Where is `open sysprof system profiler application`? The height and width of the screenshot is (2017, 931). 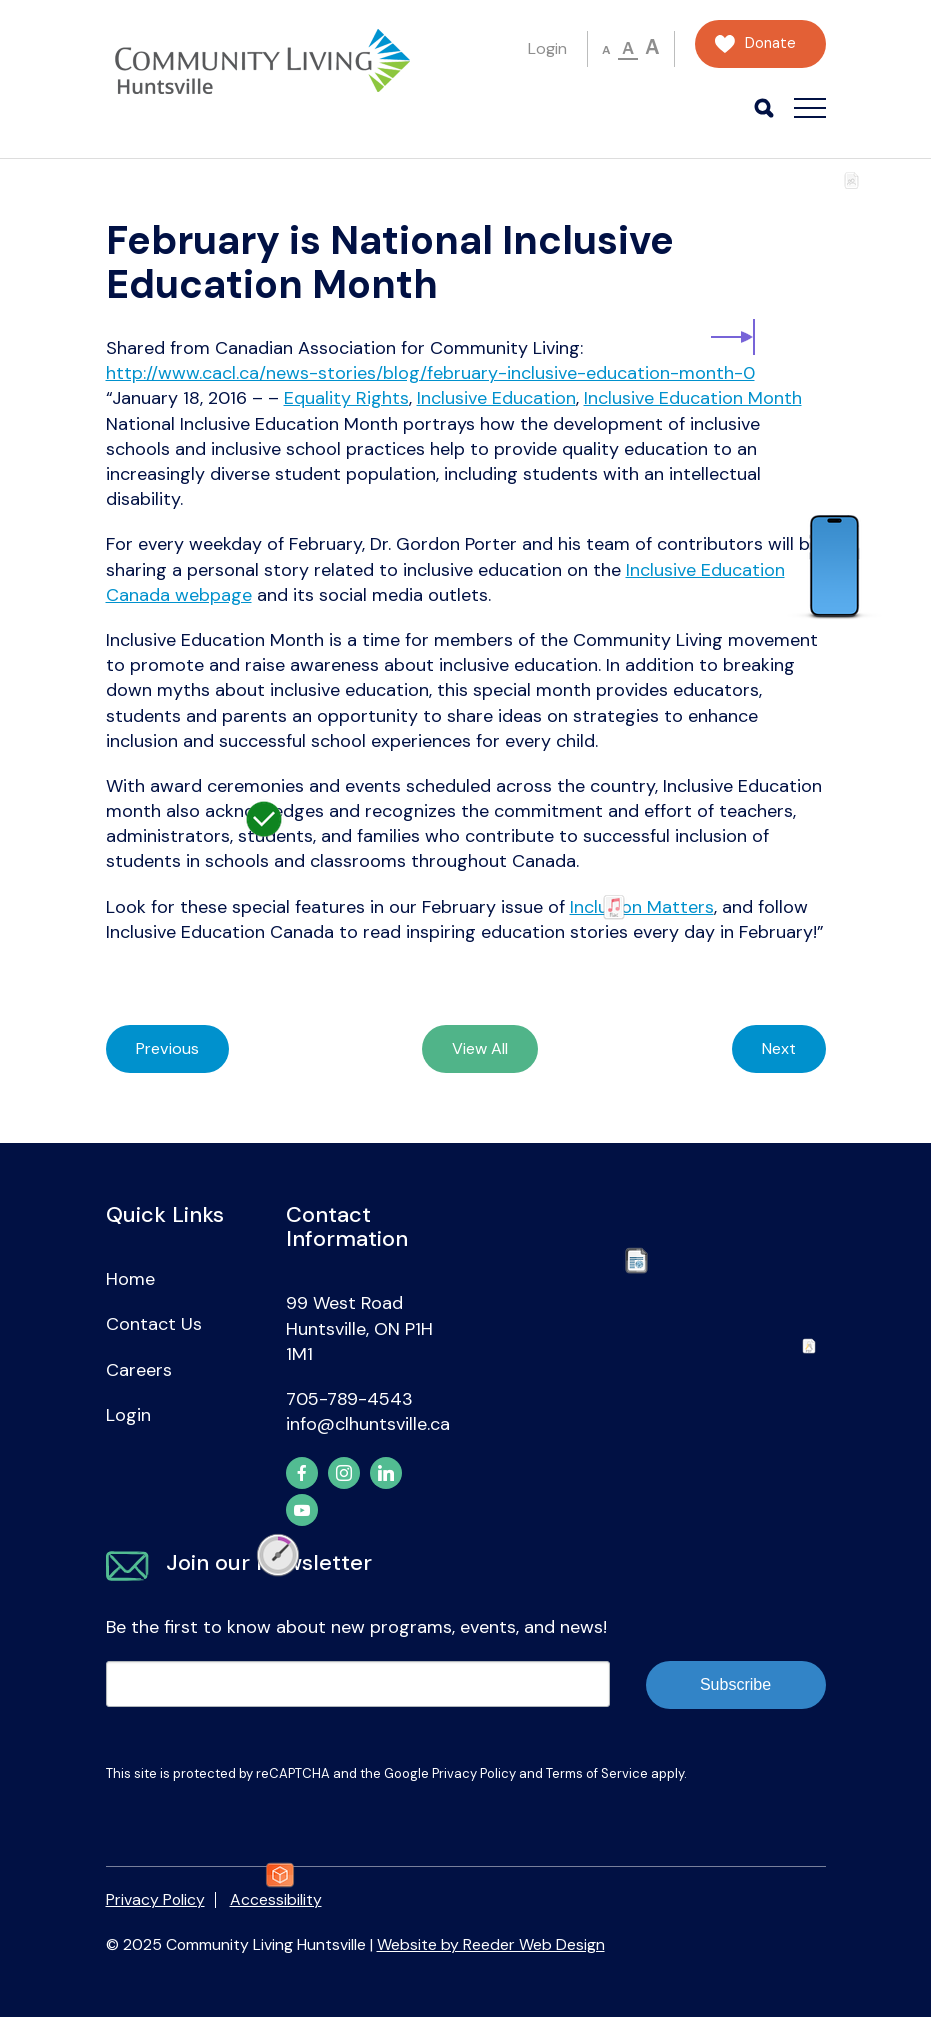
open sysprof system profiler application is located at coordinates (278, 1555).